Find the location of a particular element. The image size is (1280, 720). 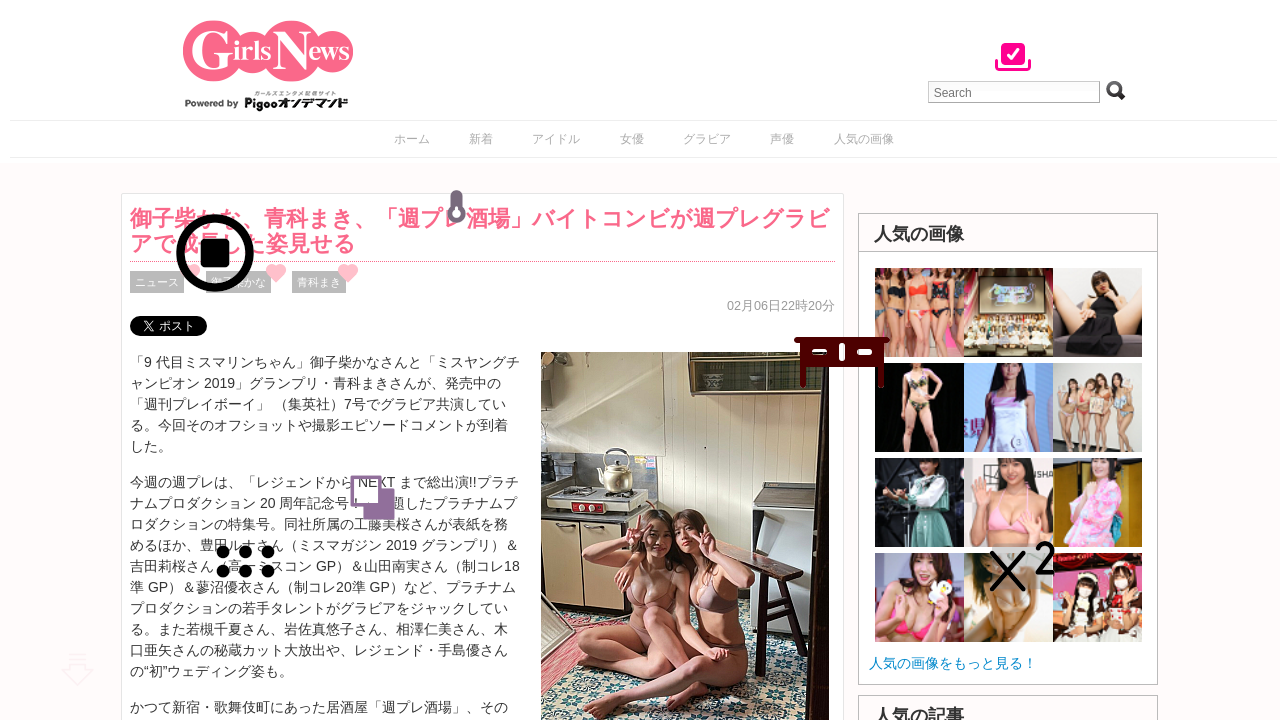

stop media playback is located at coordinates (215, 253).